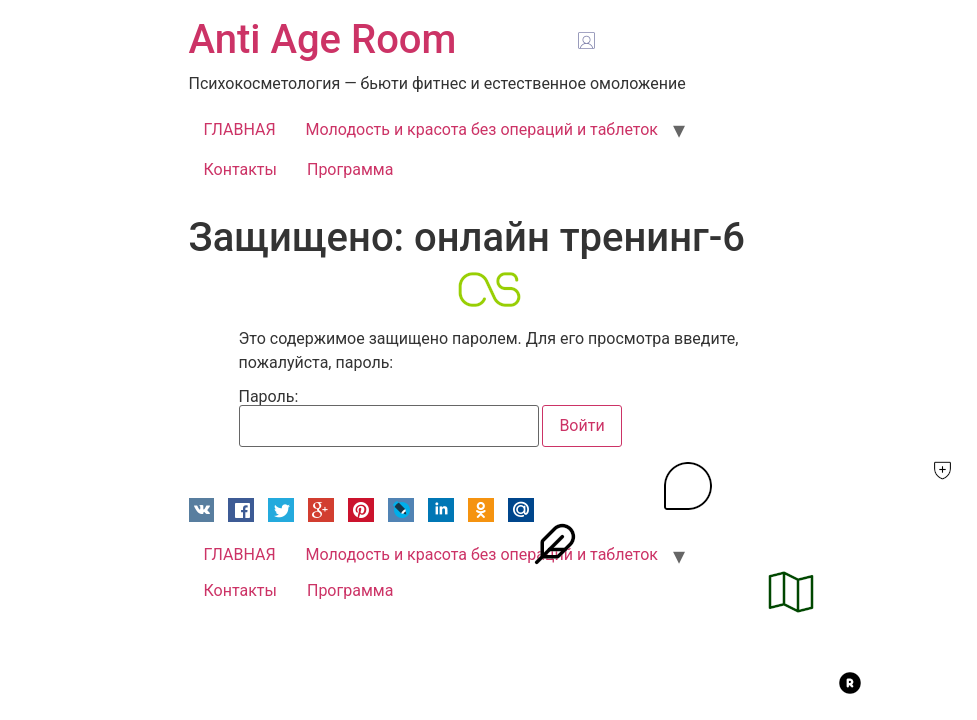 Image resolution: width=977 pixels, height=720 pixels. What do you see at coordinates (555, 544) in the screenshot?
I see `compose a new message or post` at bounding box center [555, 544].